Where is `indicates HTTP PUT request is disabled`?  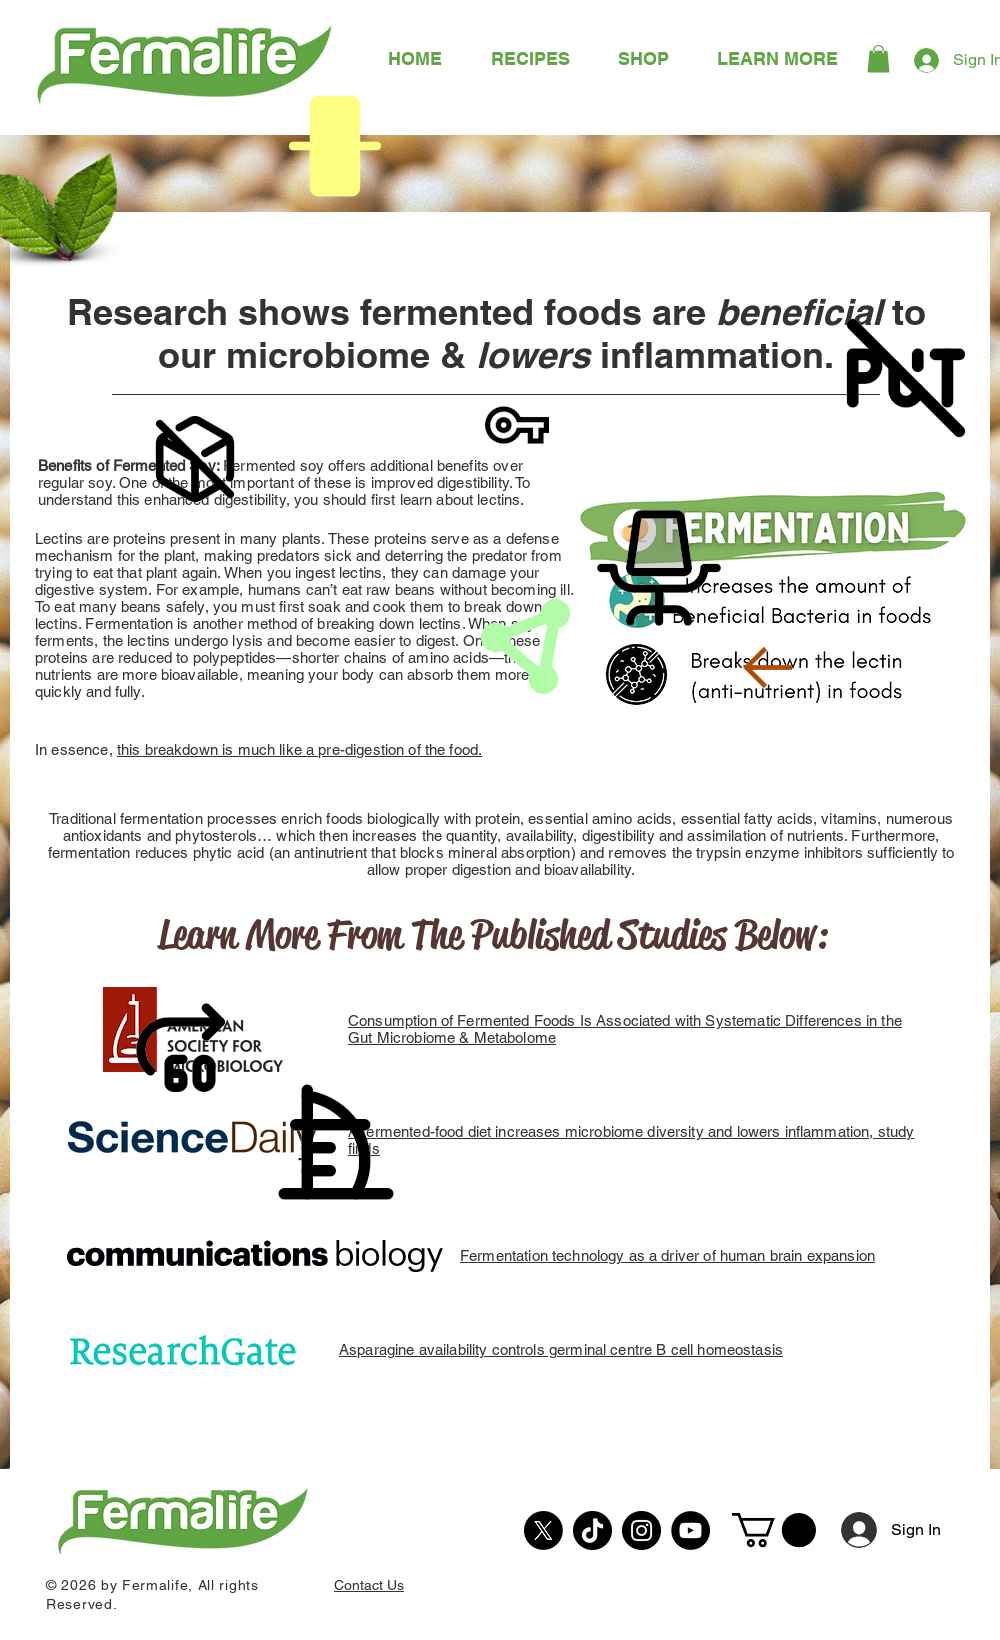 indicates HTTP PUT request is disabled is located at coordinates (906, 378).